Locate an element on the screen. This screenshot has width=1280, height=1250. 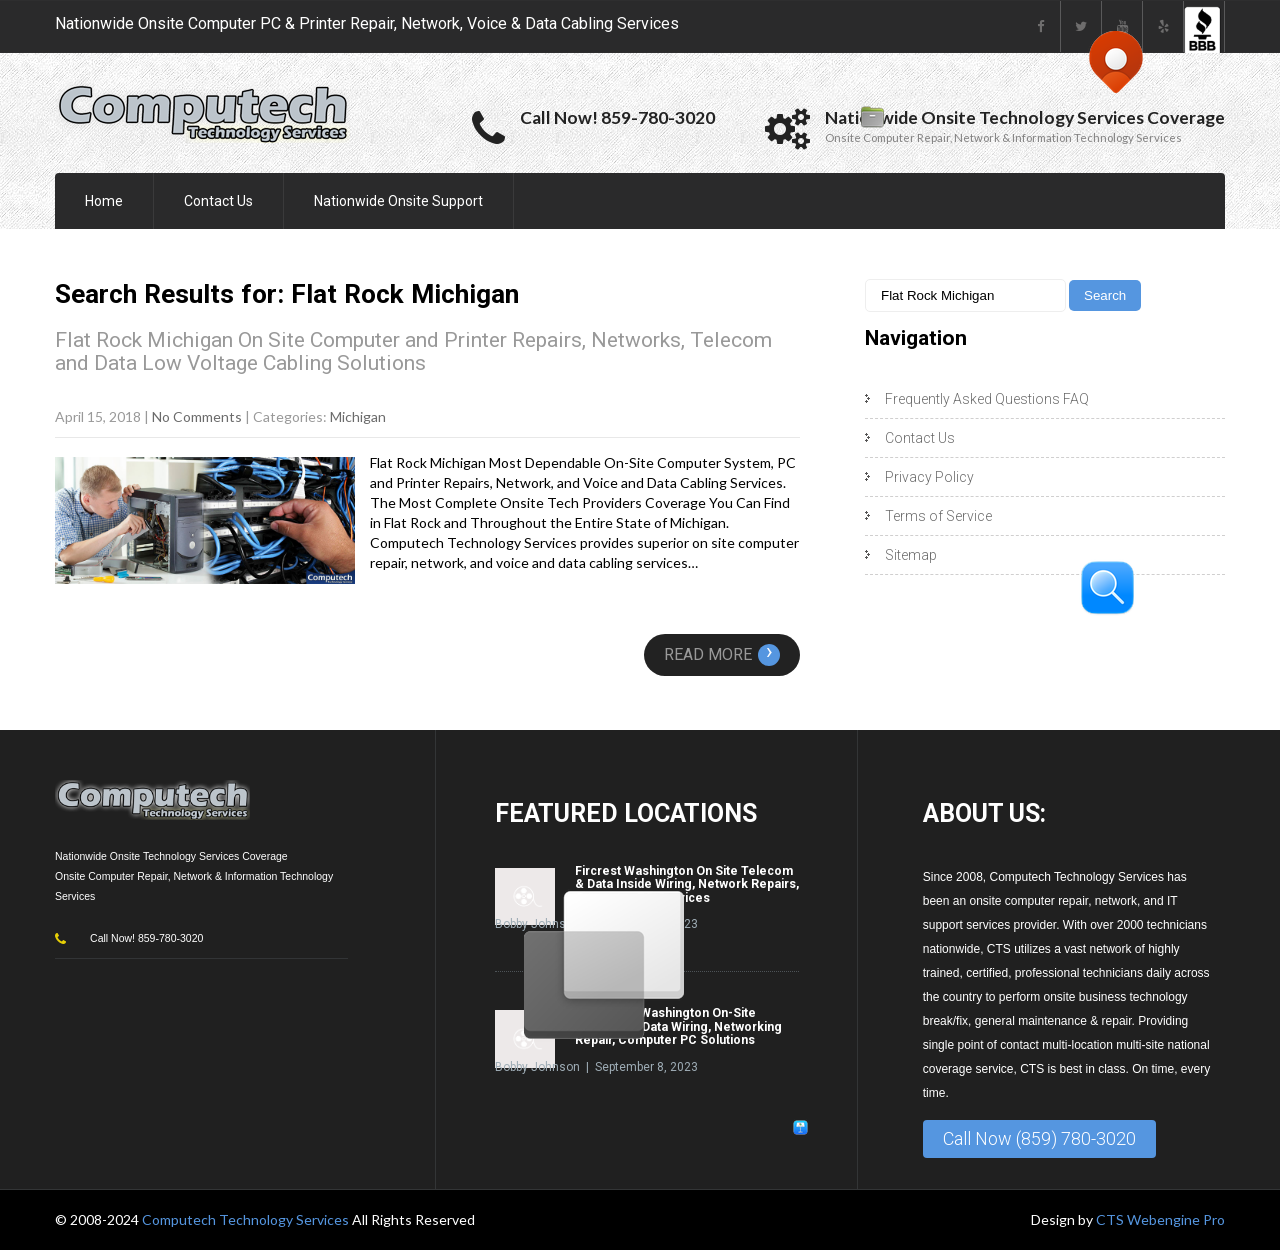
open Spotlight search is located at coordinates (1107, 587).